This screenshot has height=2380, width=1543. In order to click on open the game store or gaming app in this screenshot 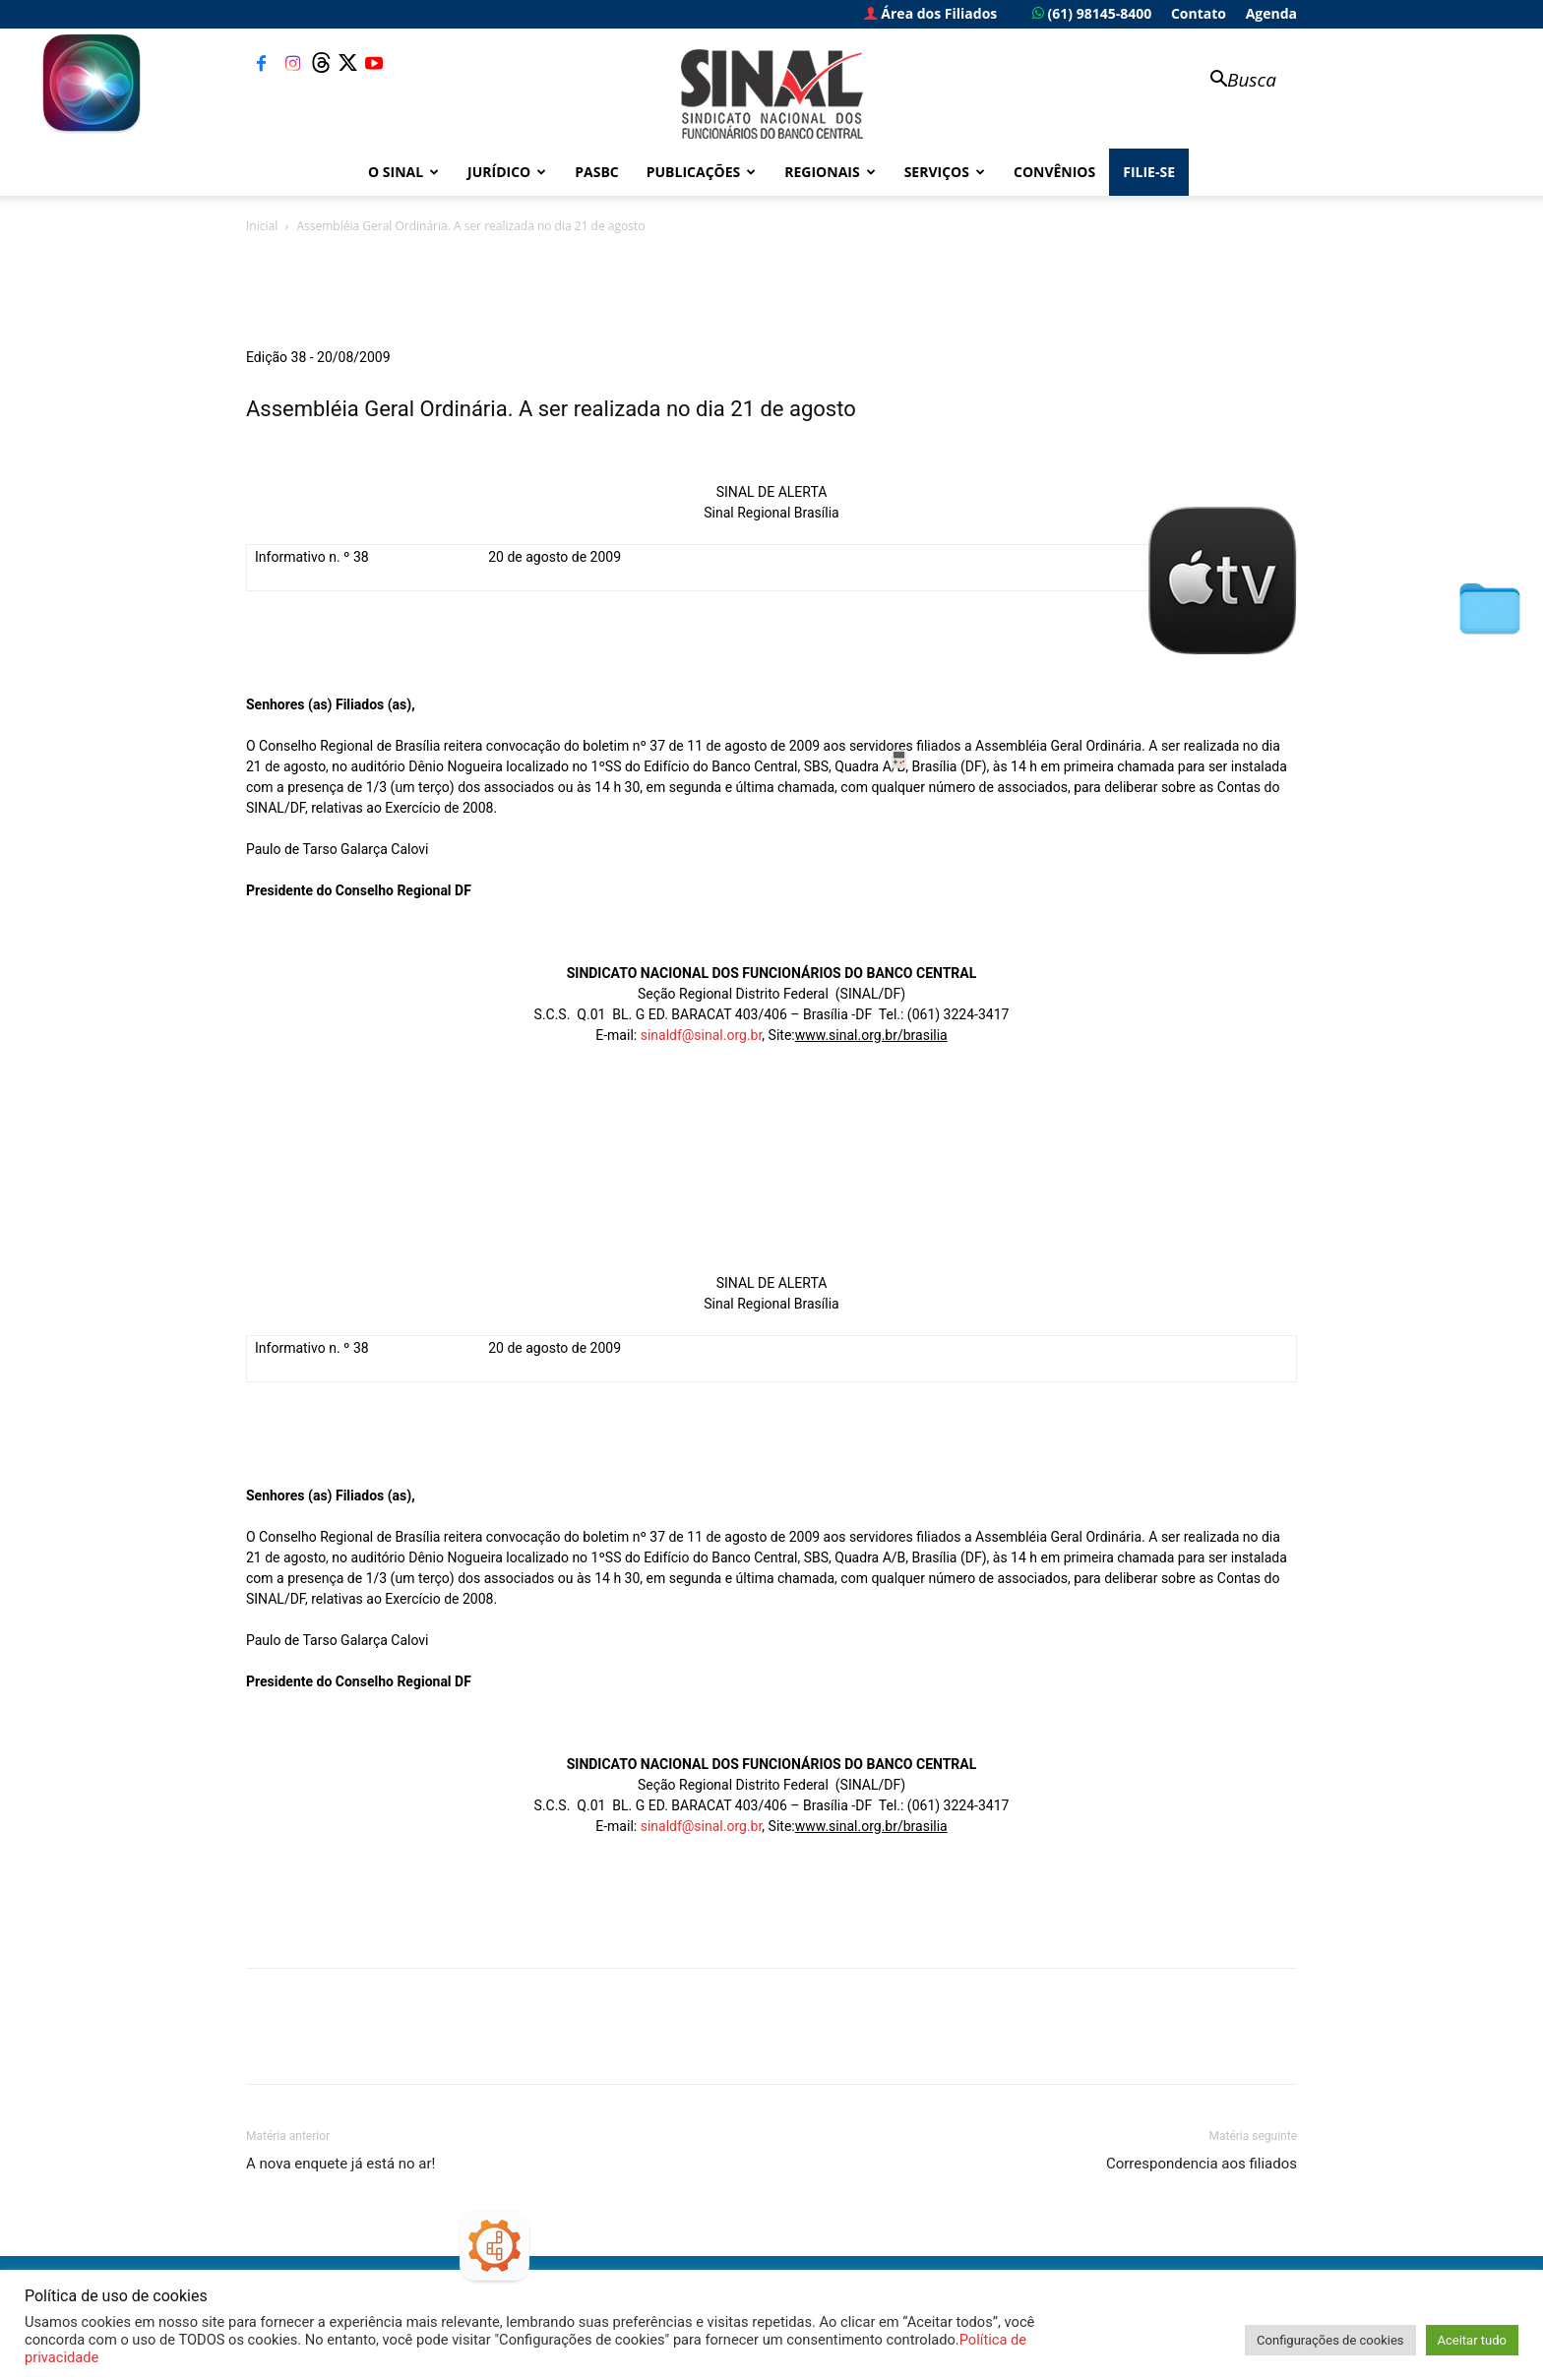, I will do `click(898, 759)`.